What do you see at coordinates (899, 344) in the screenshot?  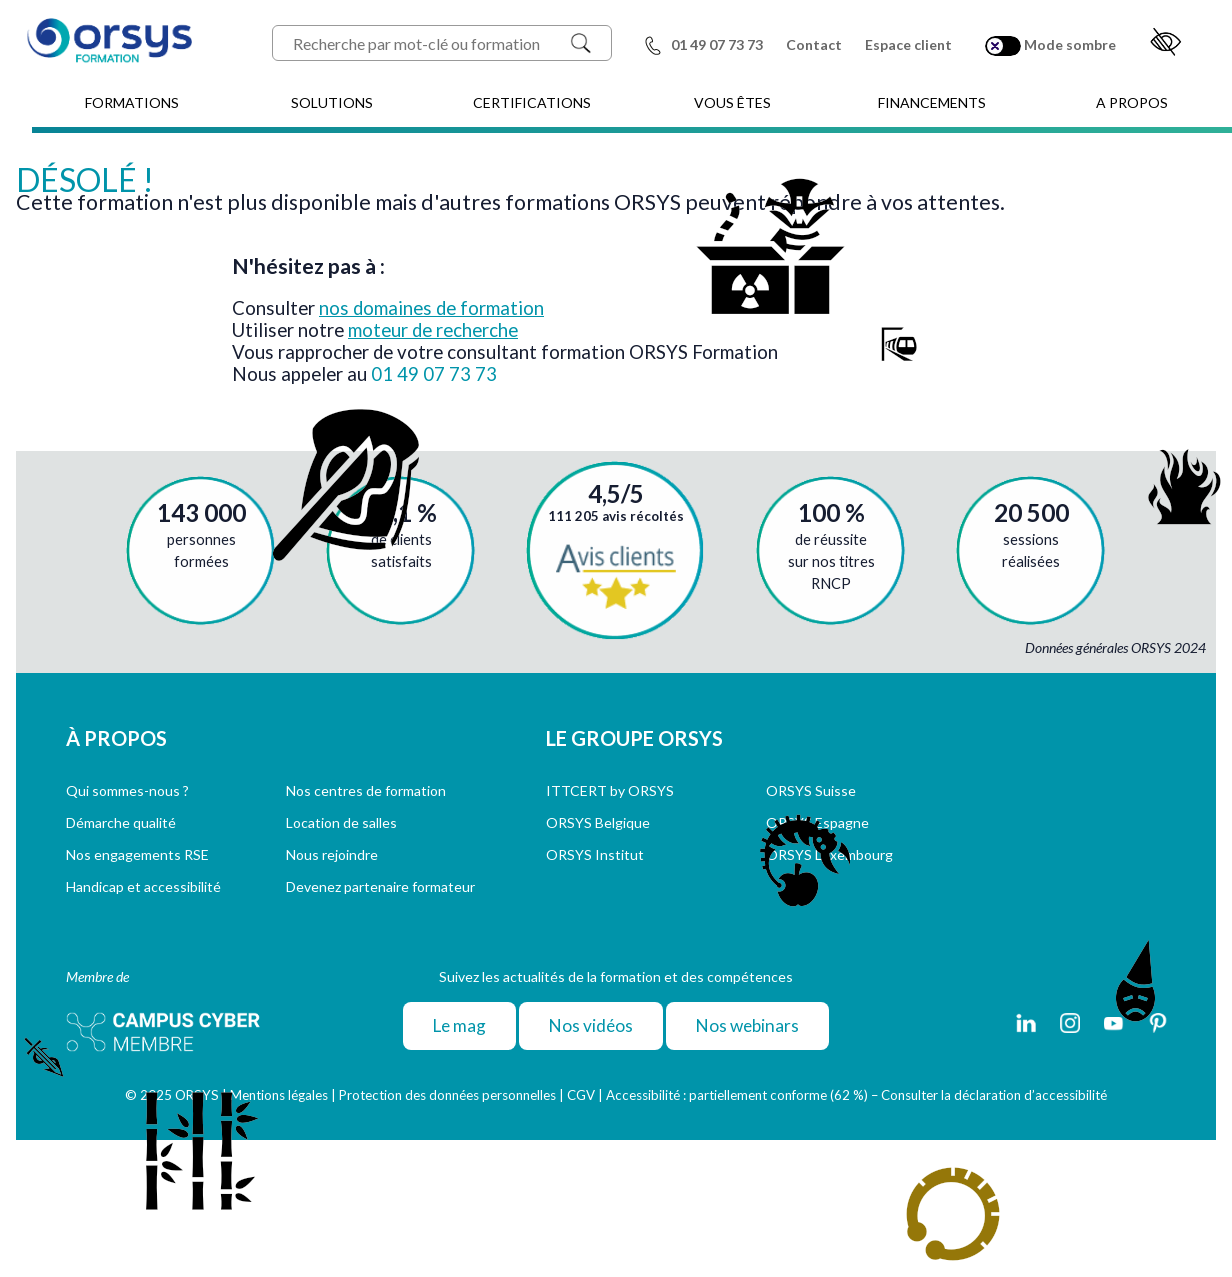 I see `view subway or metro transit options` at bounding box center [899, 344].